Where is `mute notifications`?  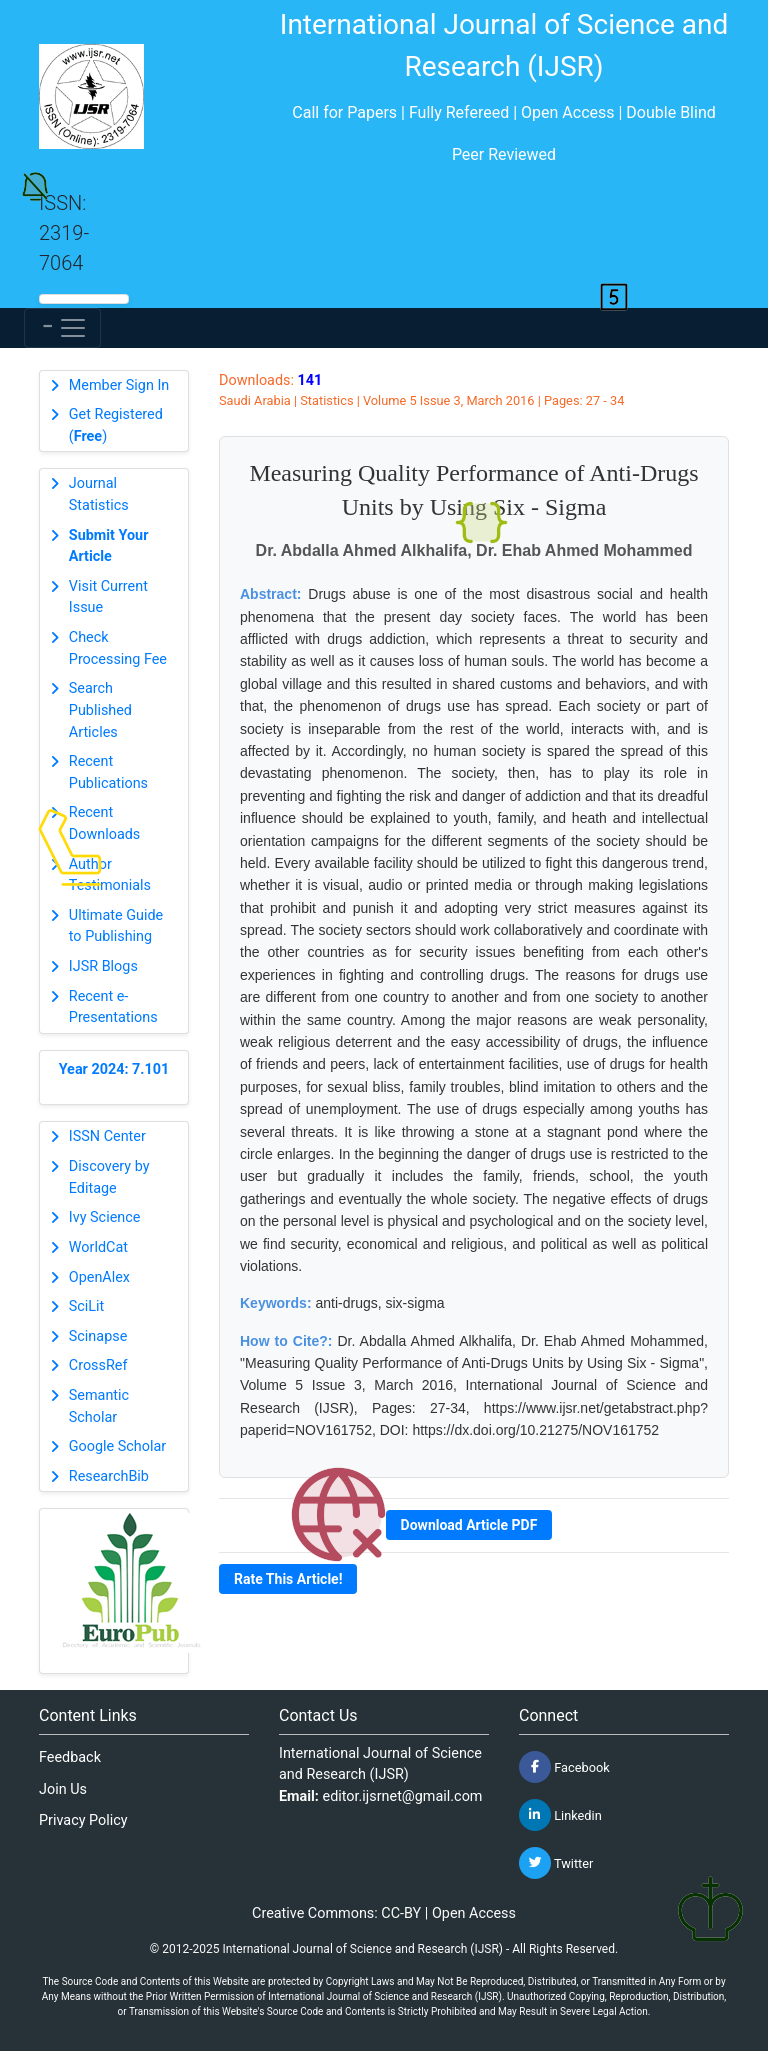 mute notifications is located at coordinates (35, 186).